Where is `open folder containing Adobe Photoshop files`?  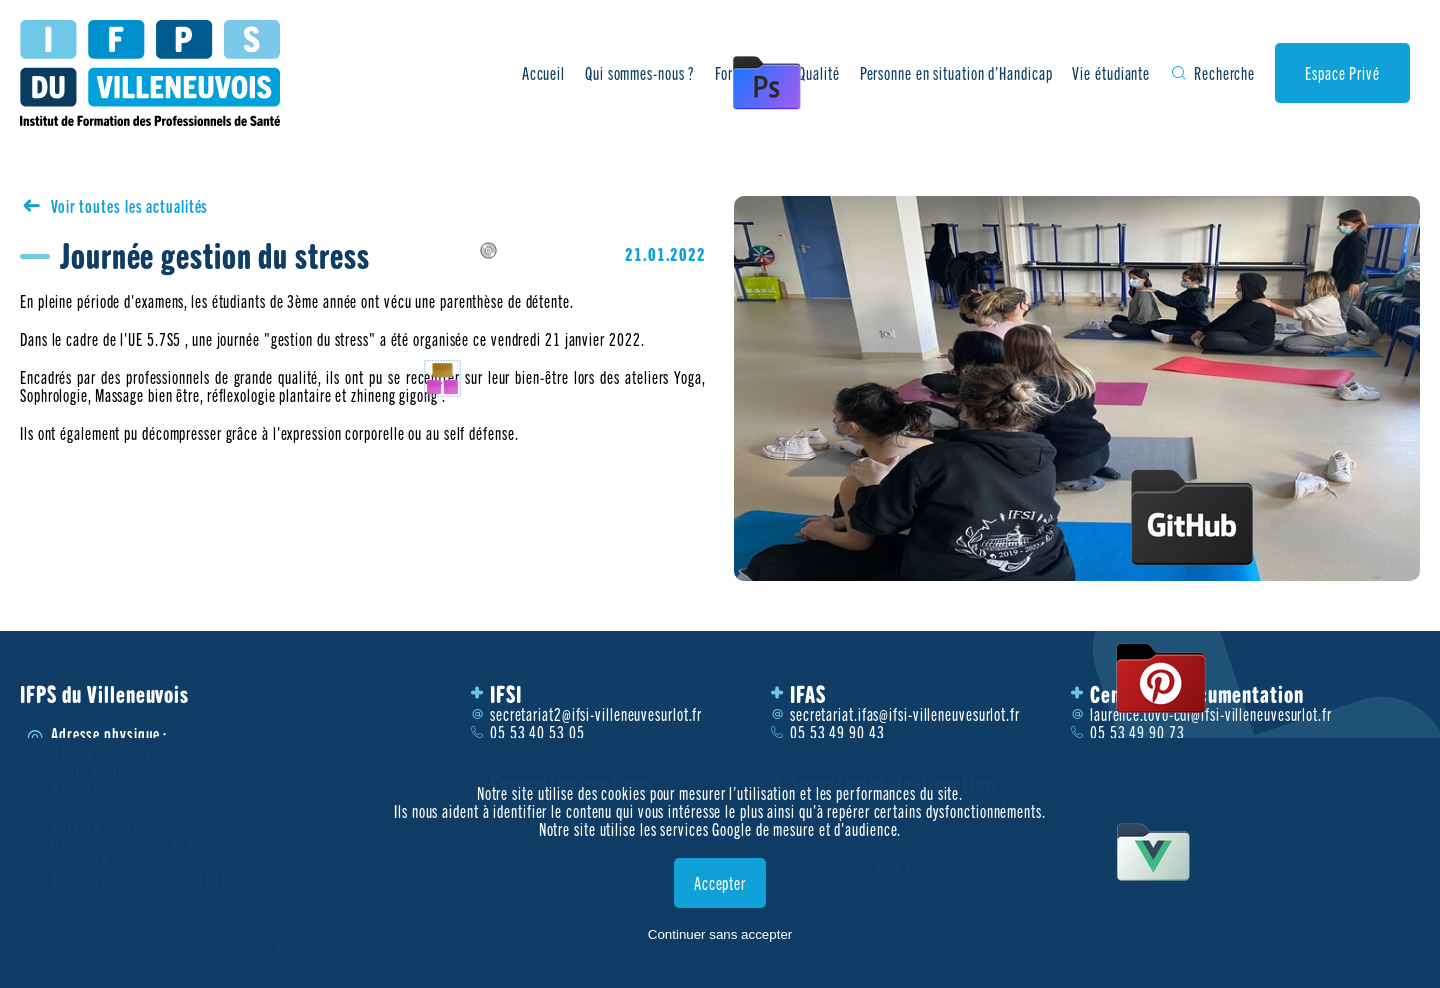 open folder containing Adobe Photoshop files is located at coordinates (766, 84).